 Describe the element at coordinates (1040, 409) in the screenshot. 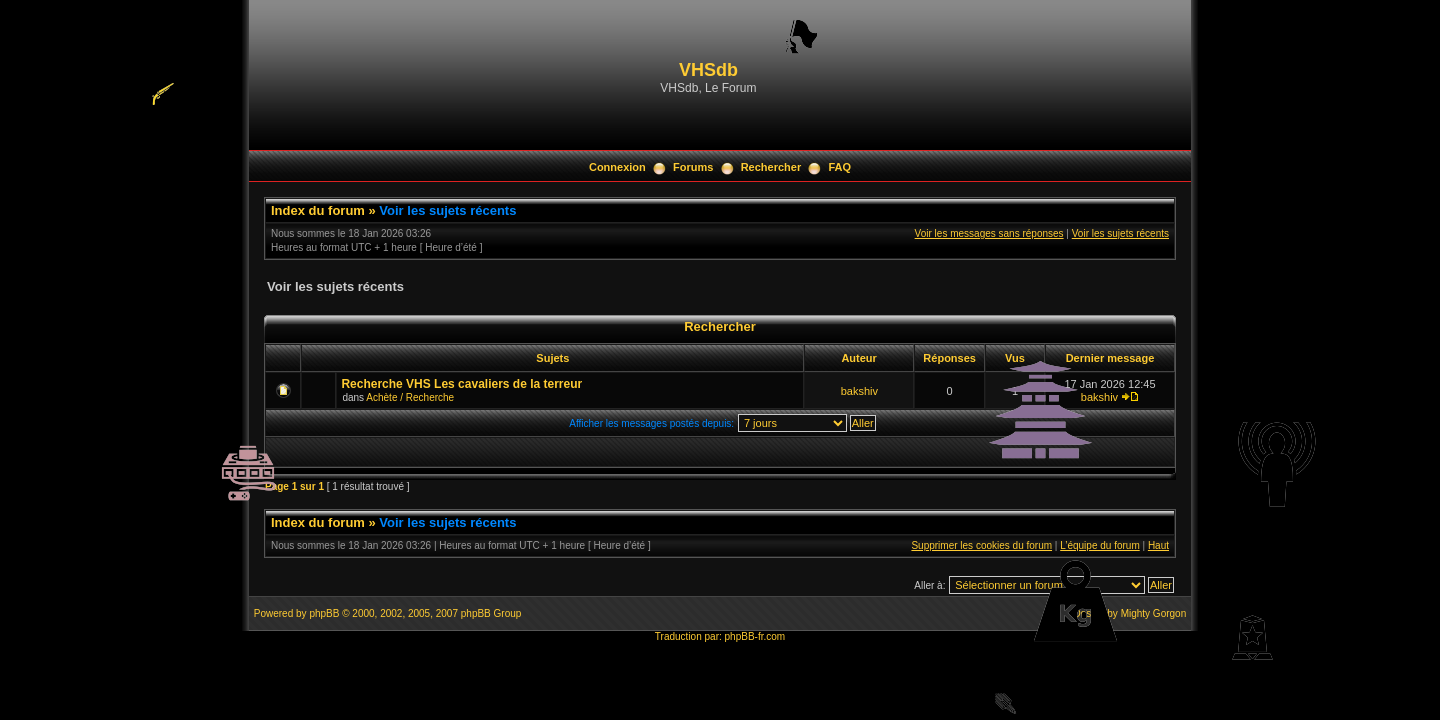

I see `view asian temple or landmark location` at that location.